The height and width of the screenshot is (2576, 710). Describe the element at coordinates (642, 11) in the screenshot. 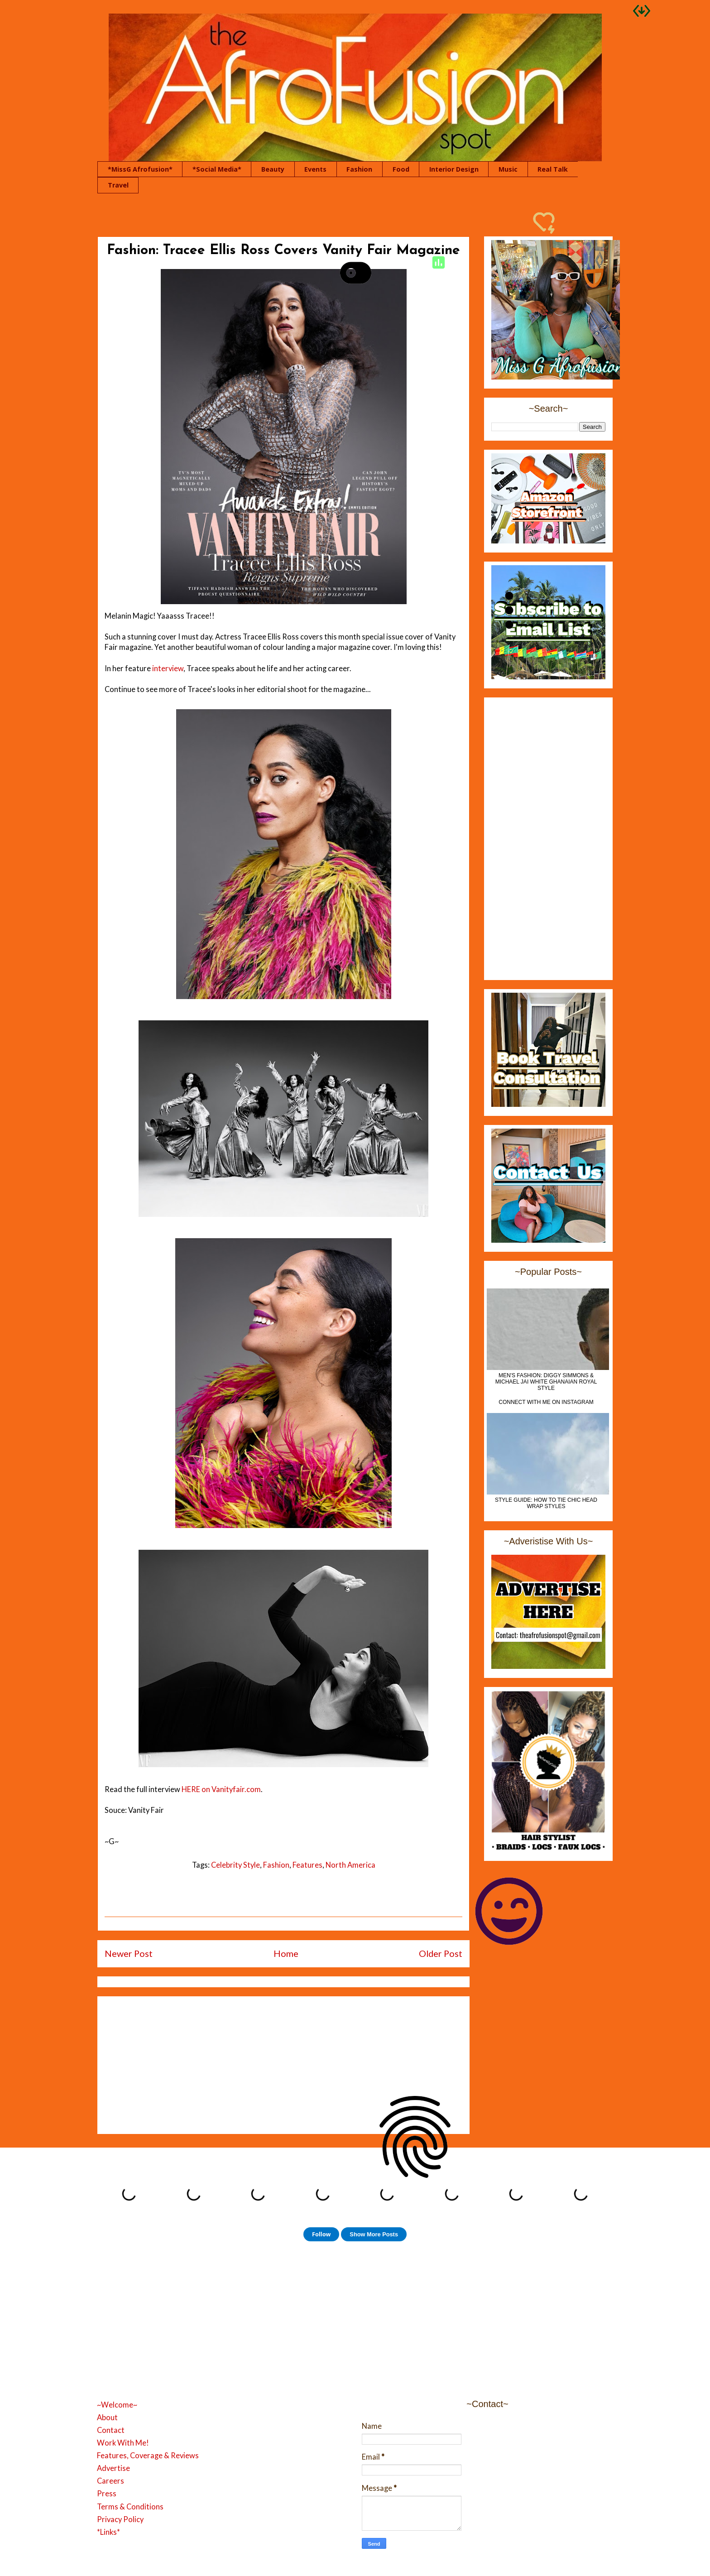

I see `download source code or code files` at that location.